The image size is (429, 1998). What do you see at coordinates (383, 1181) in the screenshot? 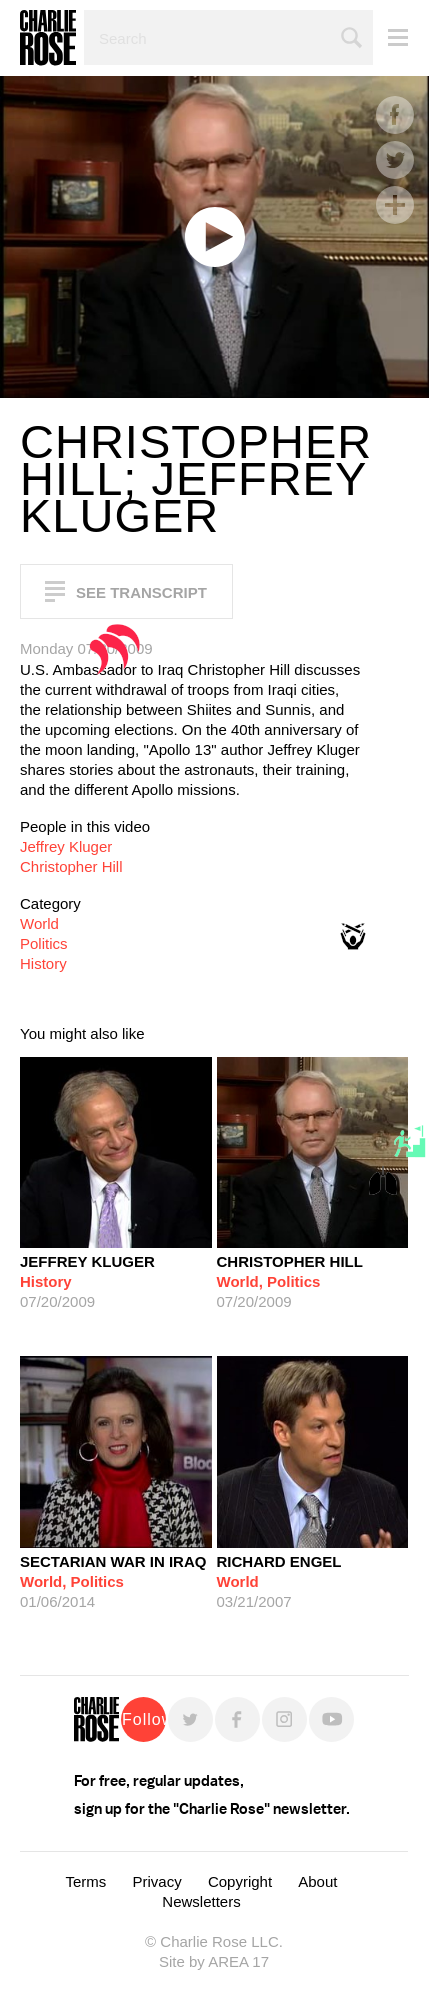
I see `access respiratory health information` at bounding box center [383, 1181].